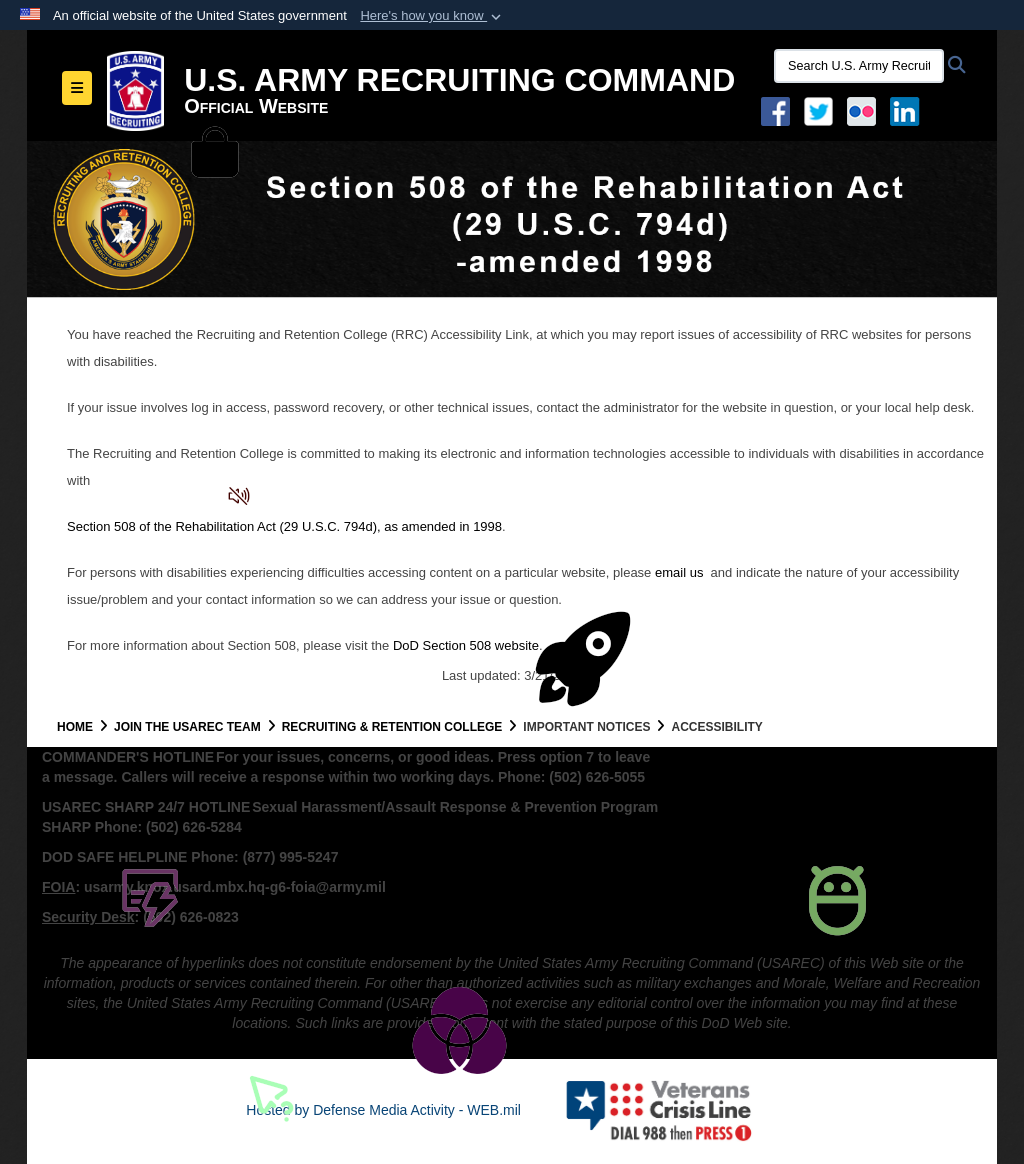  What do you see at coordinates (459, 1030) in the screenshot?
I see `adjust color filter settings` at bounding box center [459, 1030].